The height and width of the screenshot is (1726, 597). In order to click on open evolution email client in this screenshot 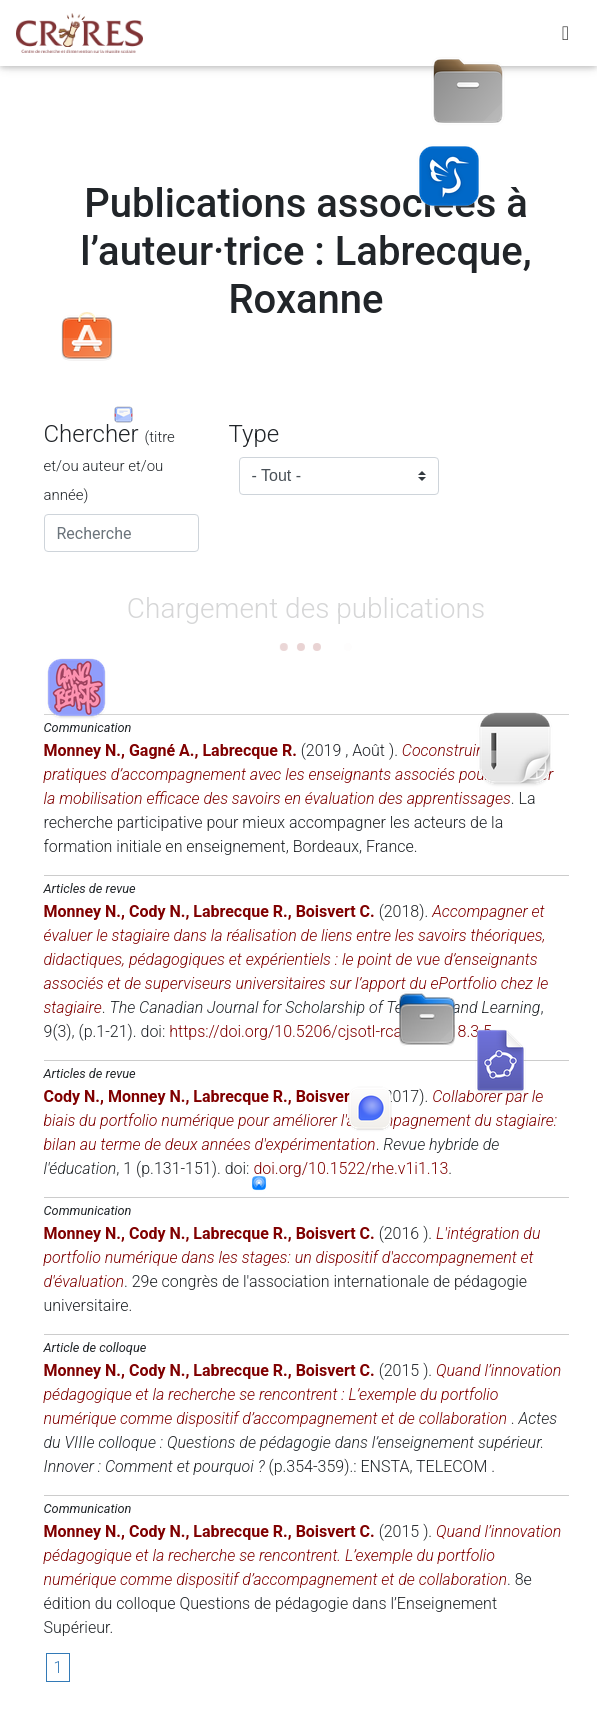, I will do `click(123, 414)`.